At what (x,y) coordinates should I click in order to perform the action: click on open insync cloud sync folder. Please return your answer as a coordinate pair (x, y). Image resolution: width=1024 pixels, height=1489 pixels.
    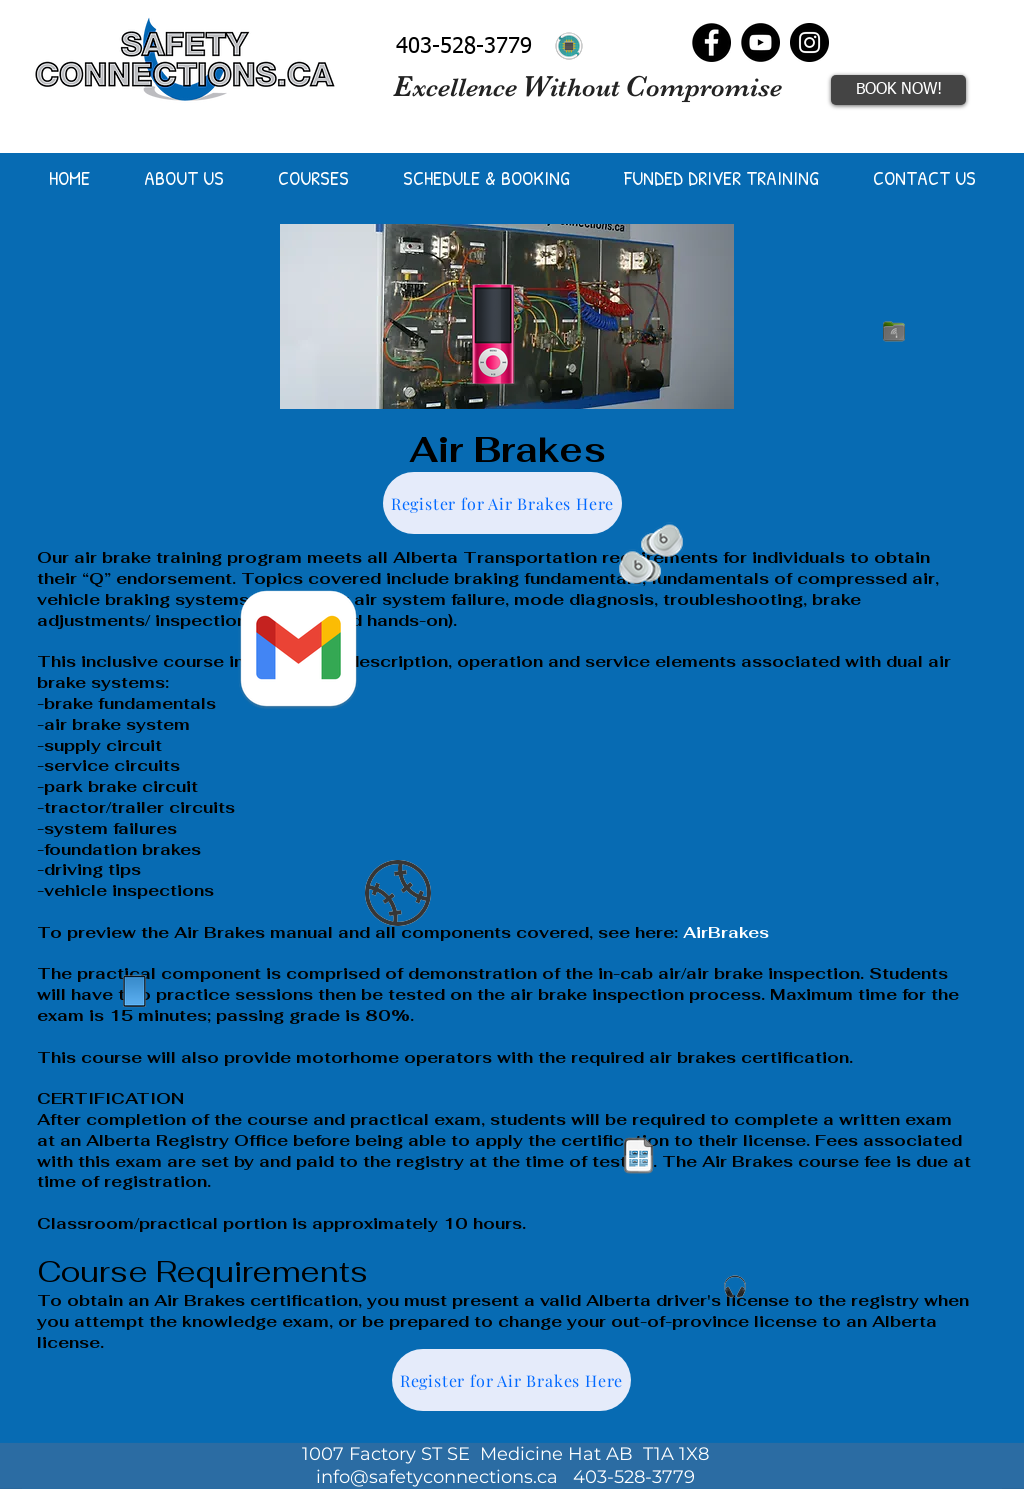
    Looking at the image, I should click on (894, 331).